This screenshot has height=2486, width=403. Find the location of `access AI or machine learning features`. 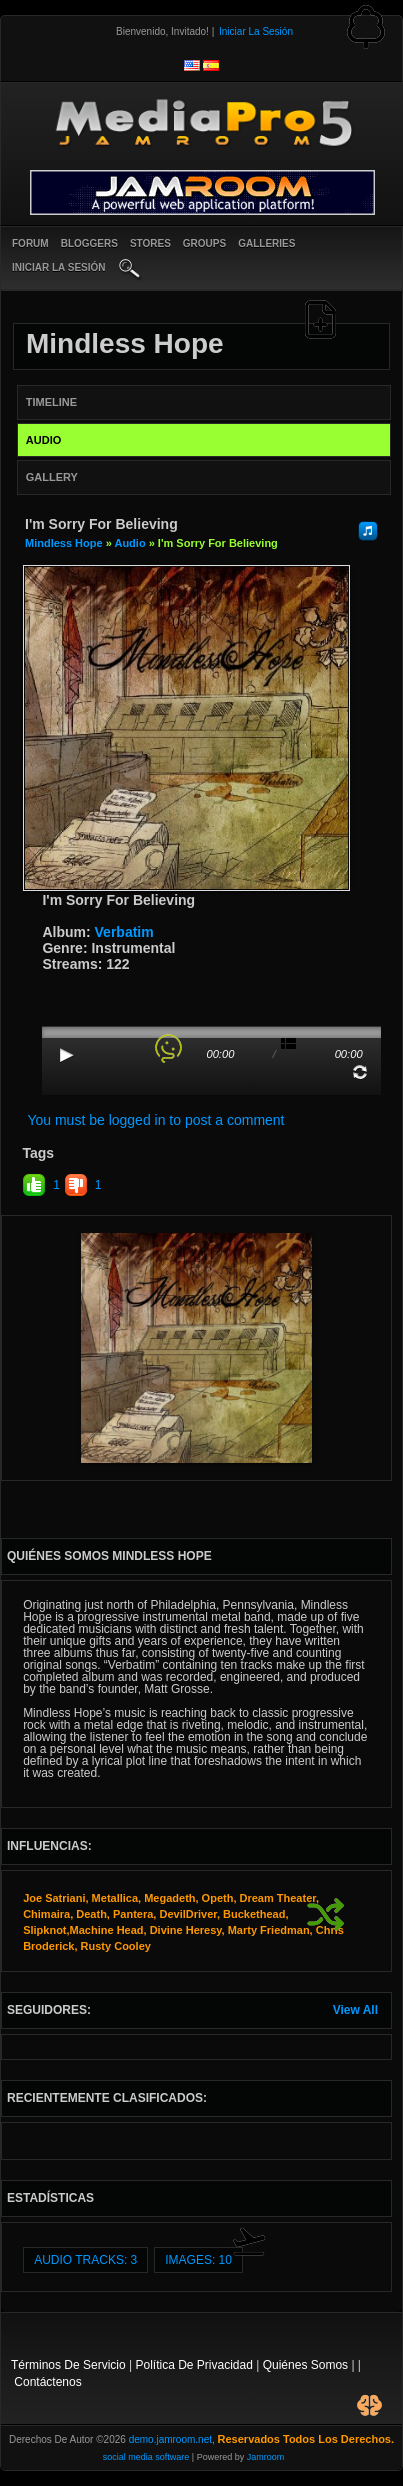

access AI or machine learning features is located at coordinates (369, 2405).